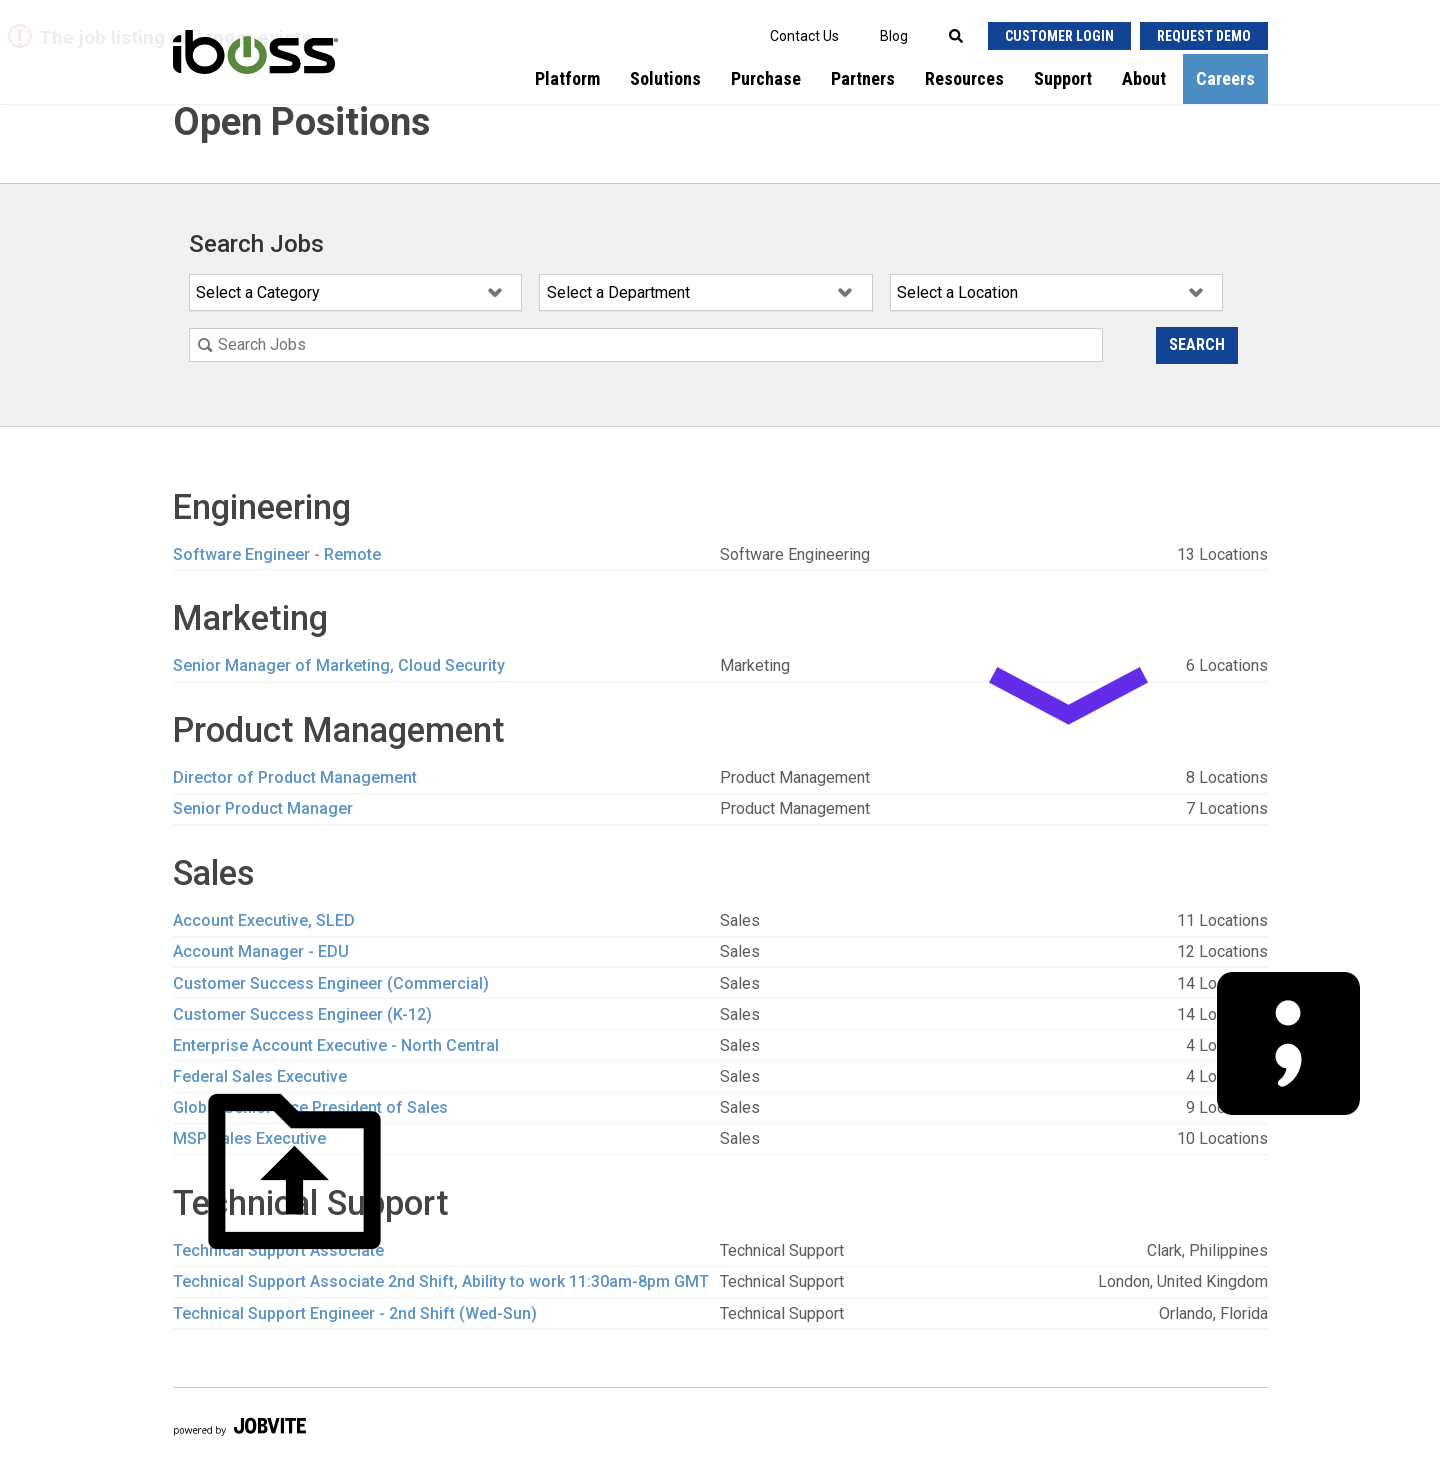  What do you see at coordinates (1068, 692) in the screenshot?
I see `expand to show more content` at bounding box center [1068, 692].